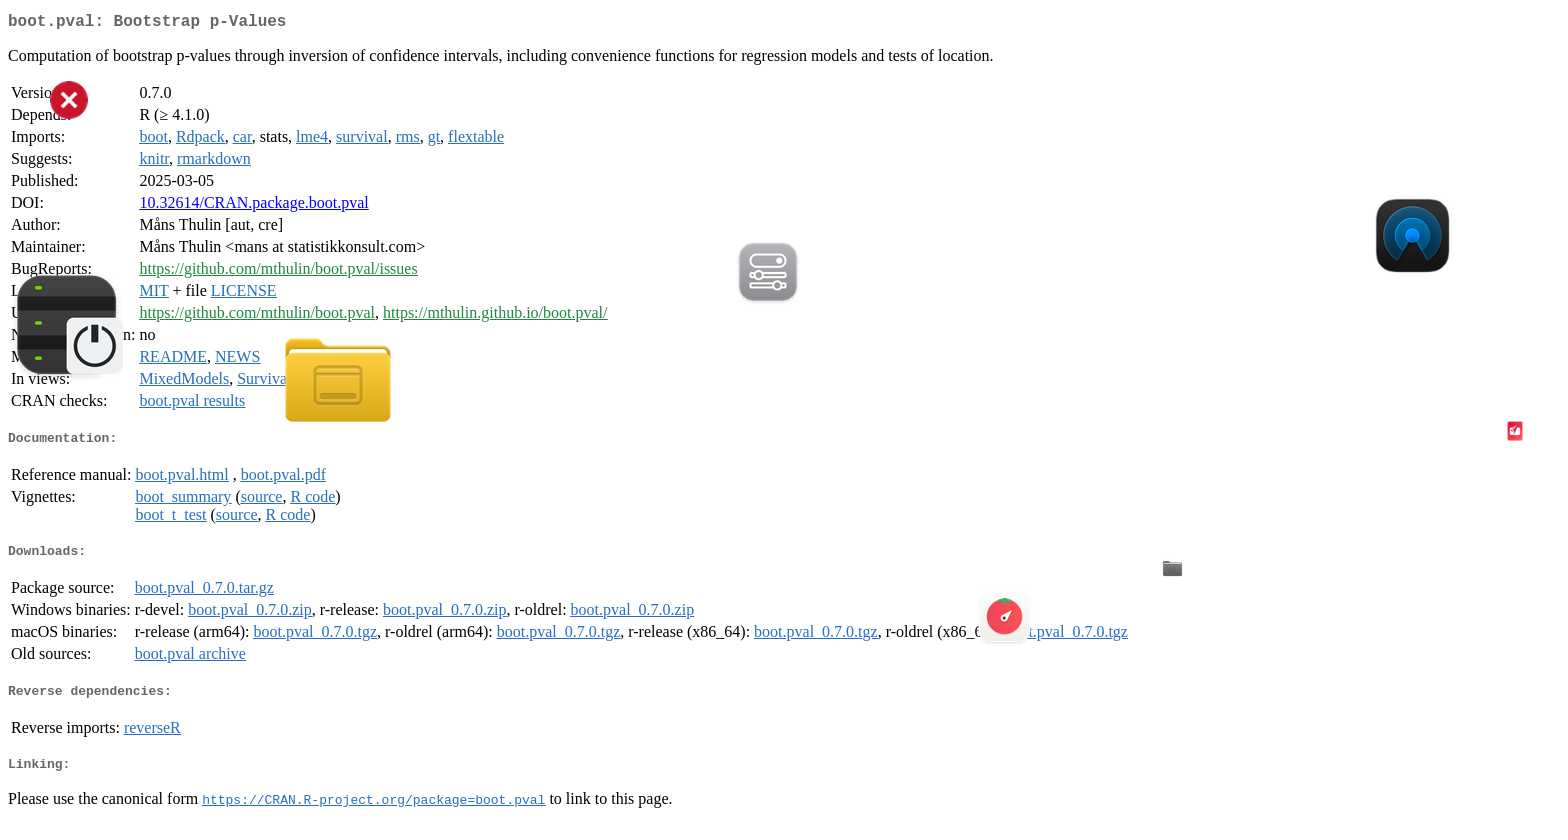 This screenshot has height=840, width=1568. I want to click on close the current window, so click(69, 100).